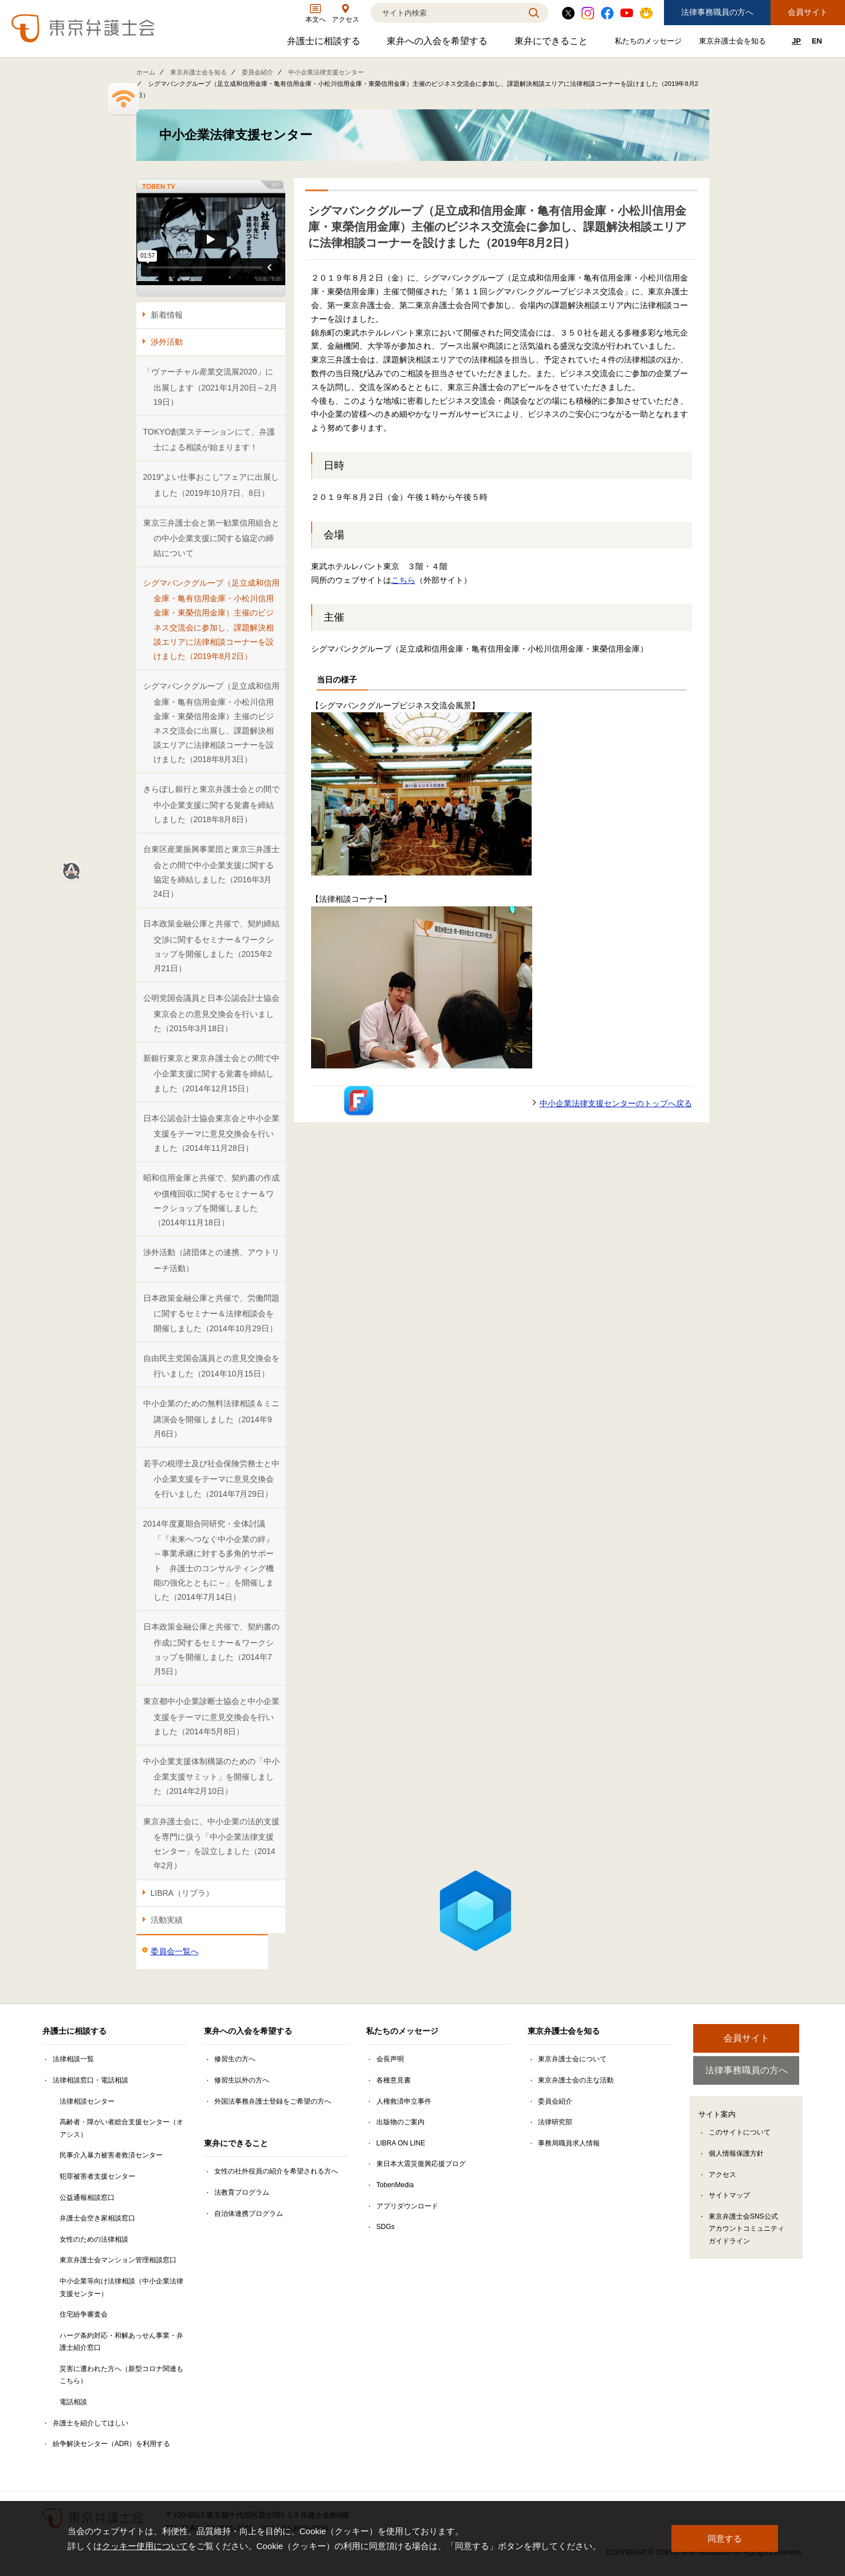 This screenshot has width=845, height=2576. I want to click on check for and install system software updates, so click(71, 871).